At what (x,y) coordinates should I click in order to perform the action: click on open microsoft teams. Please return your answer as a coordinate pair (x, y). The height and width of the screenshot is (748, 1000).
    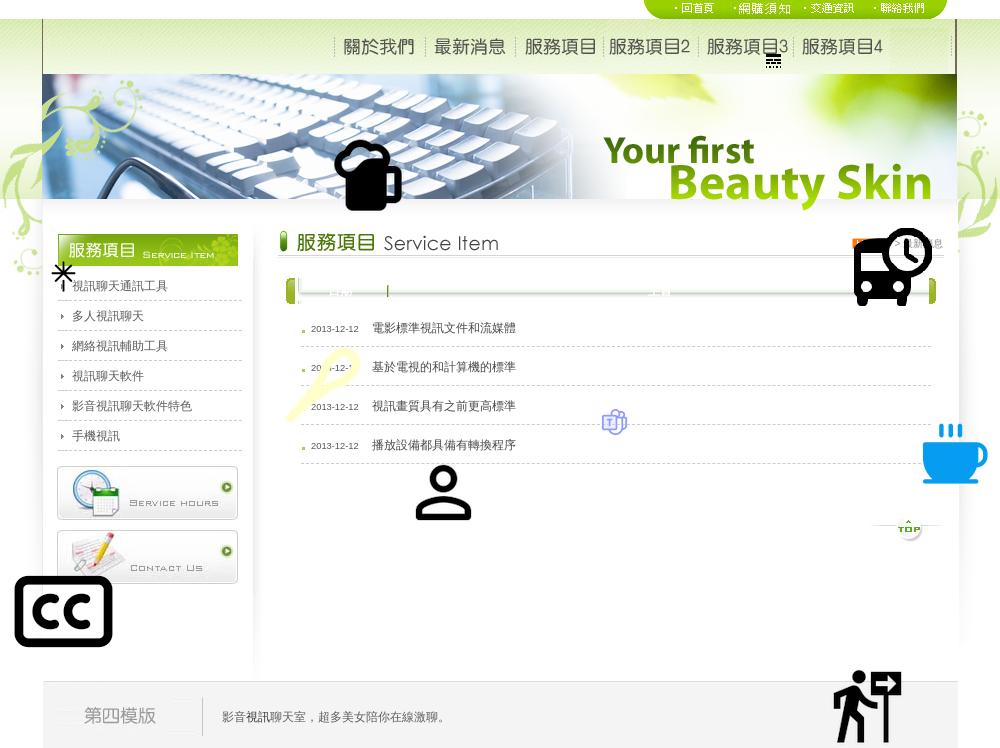
    Looking at the image, I should click on (614, 422).